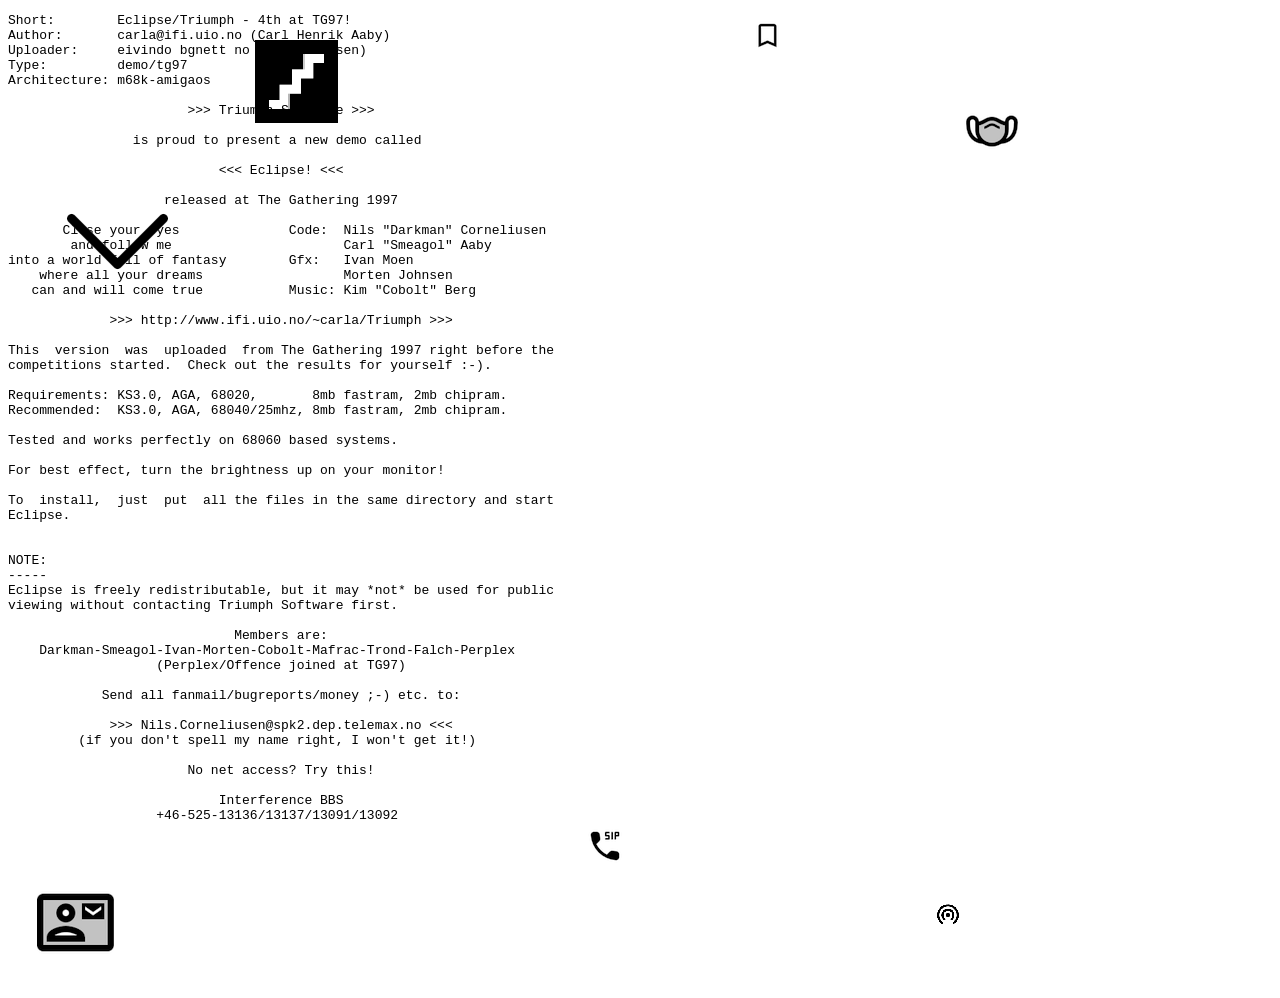 The height and width of the screenshot is (998, 1280). Describe the element at coordinates (605, 846) in the screenshot. I see `make a SIP (internet) phone call` at that location.